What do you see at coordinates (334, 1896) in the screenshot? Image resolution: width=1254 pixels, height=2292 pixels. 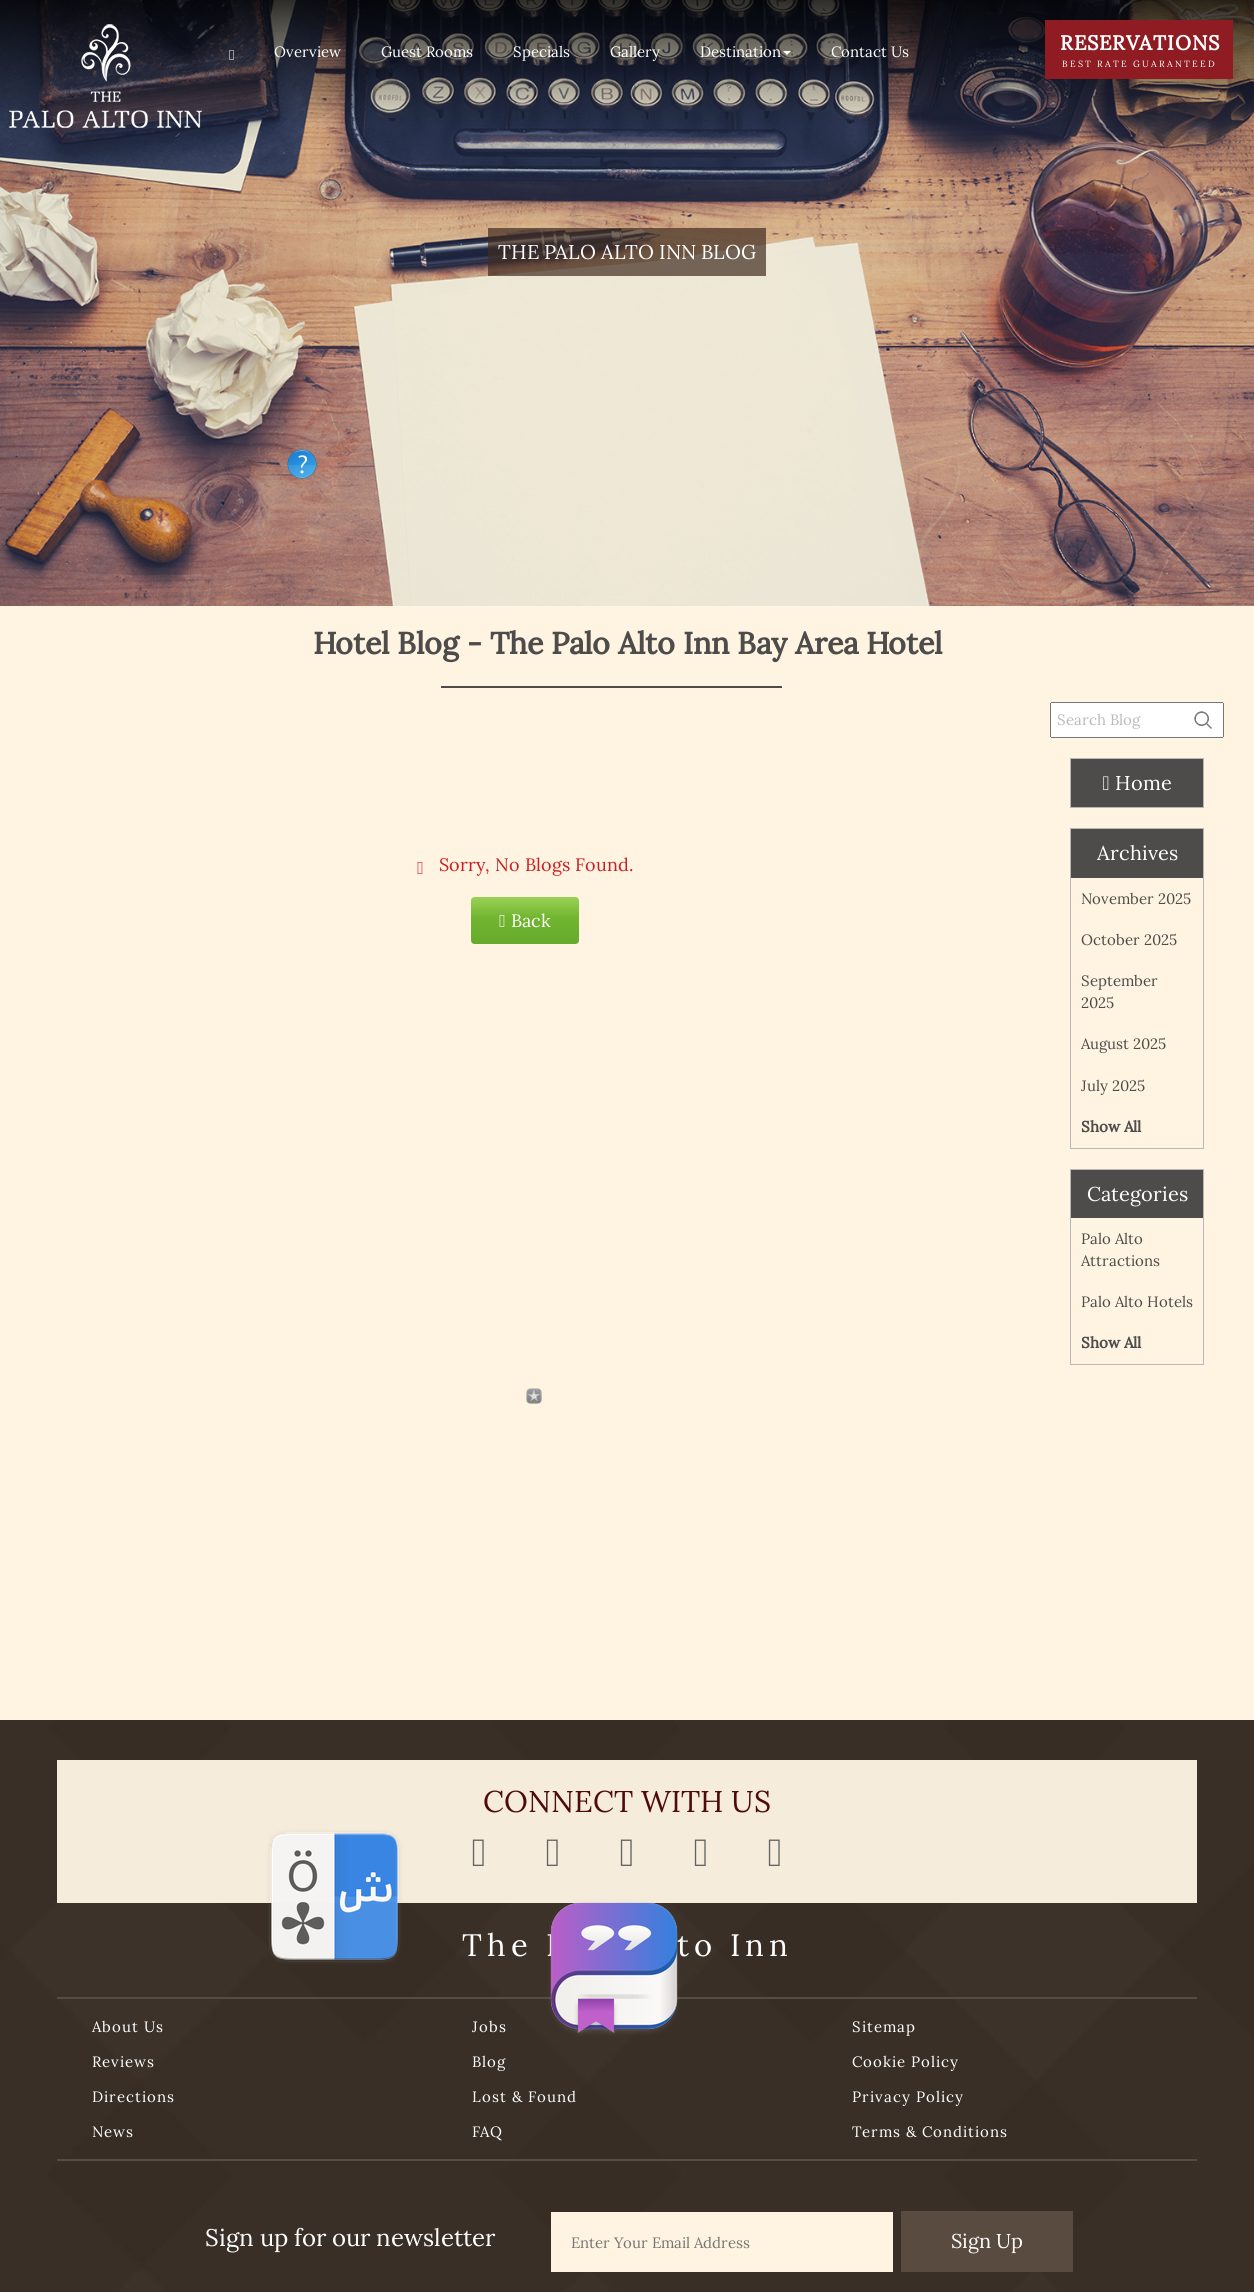 I see `open character map application` at bounding box center [334, 1896].